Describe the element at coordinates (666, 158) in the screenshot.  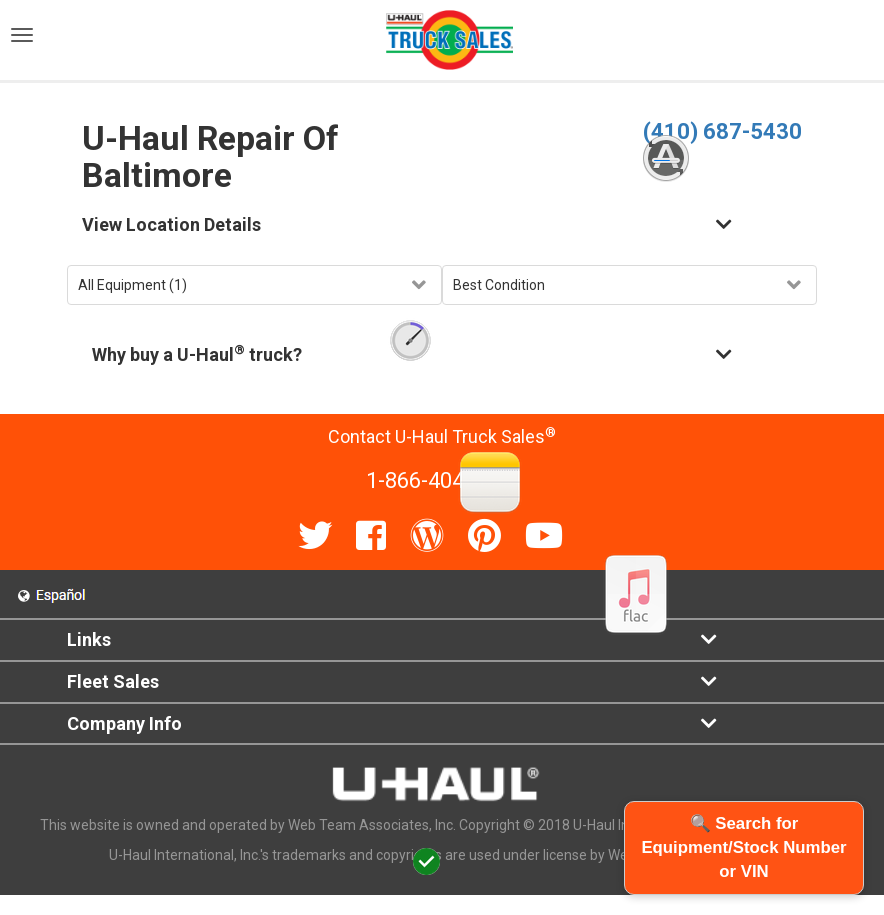
I see `open the software update application` at that location.